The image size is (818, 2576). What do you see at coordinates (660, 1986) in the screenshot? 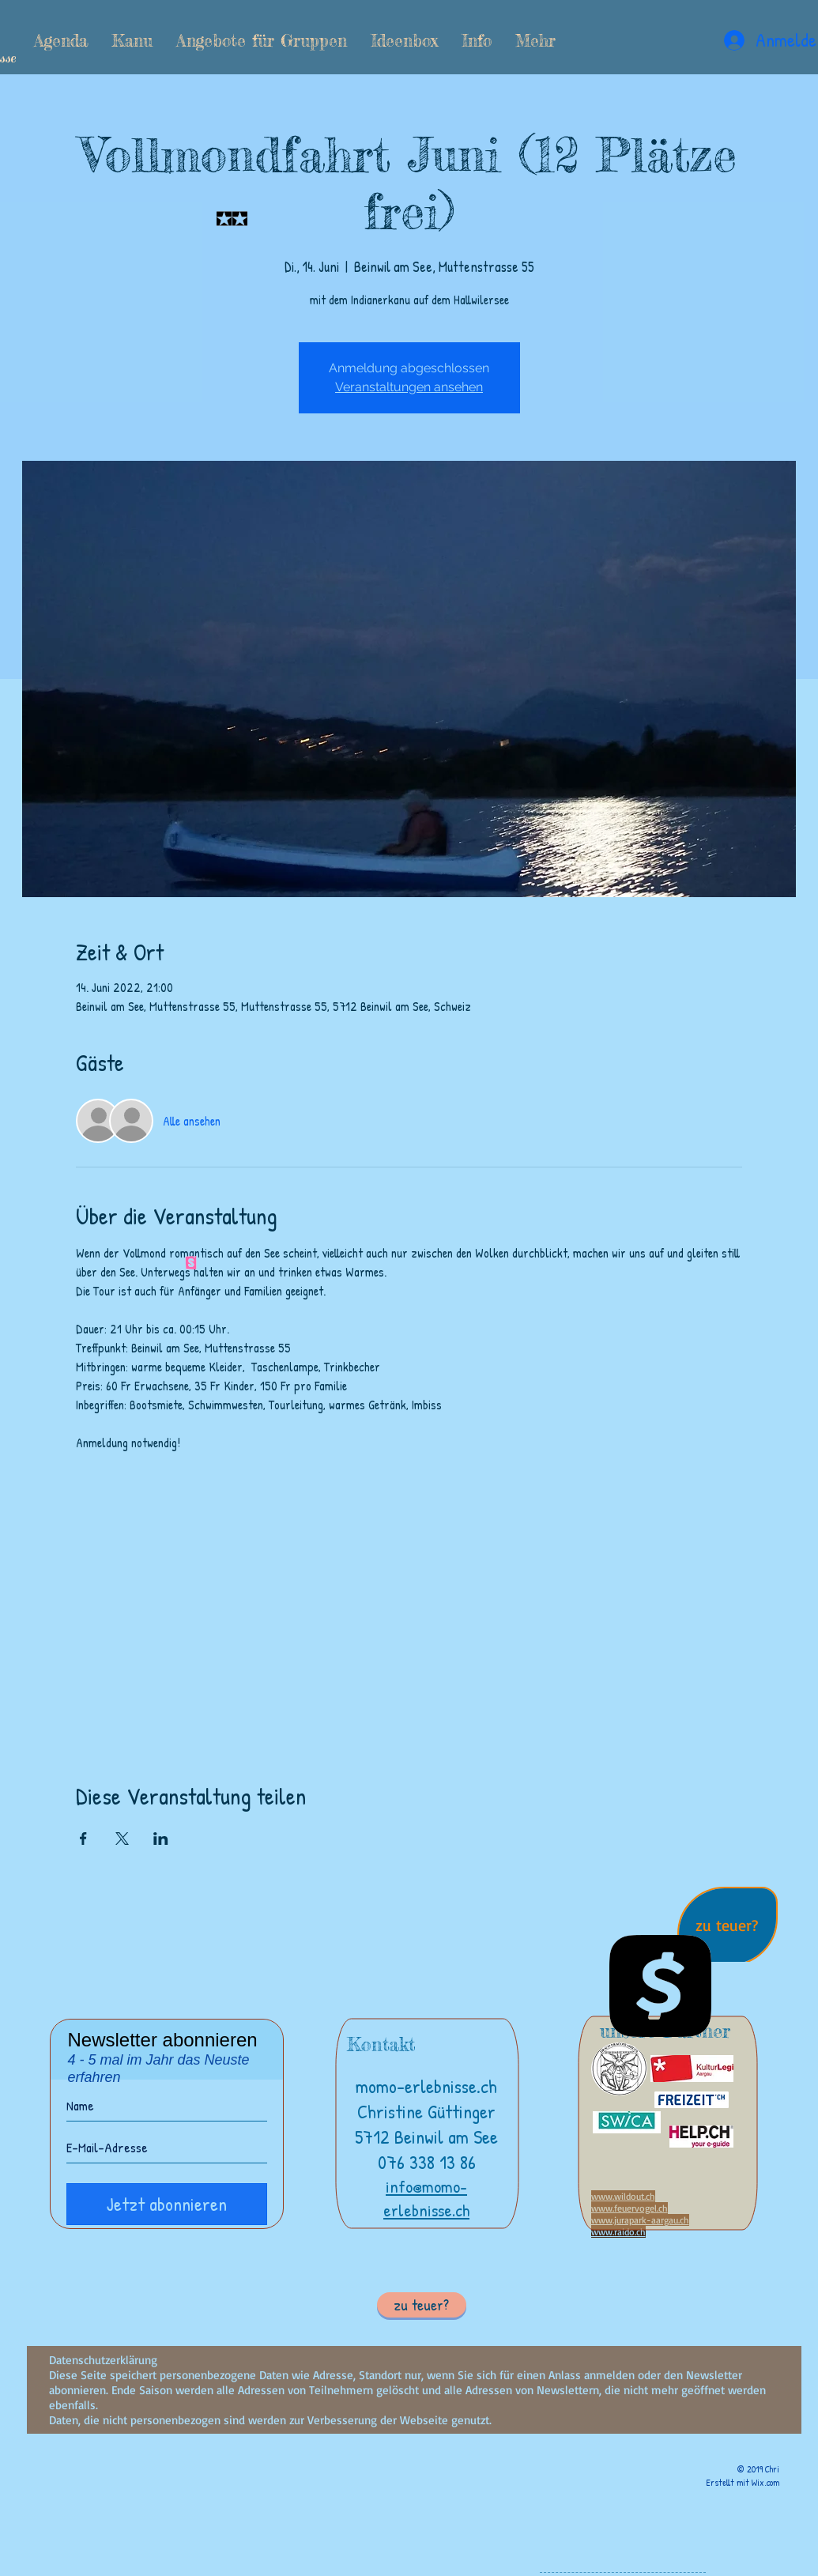
I see `open Cash App` at bounding box center [660, 1986].